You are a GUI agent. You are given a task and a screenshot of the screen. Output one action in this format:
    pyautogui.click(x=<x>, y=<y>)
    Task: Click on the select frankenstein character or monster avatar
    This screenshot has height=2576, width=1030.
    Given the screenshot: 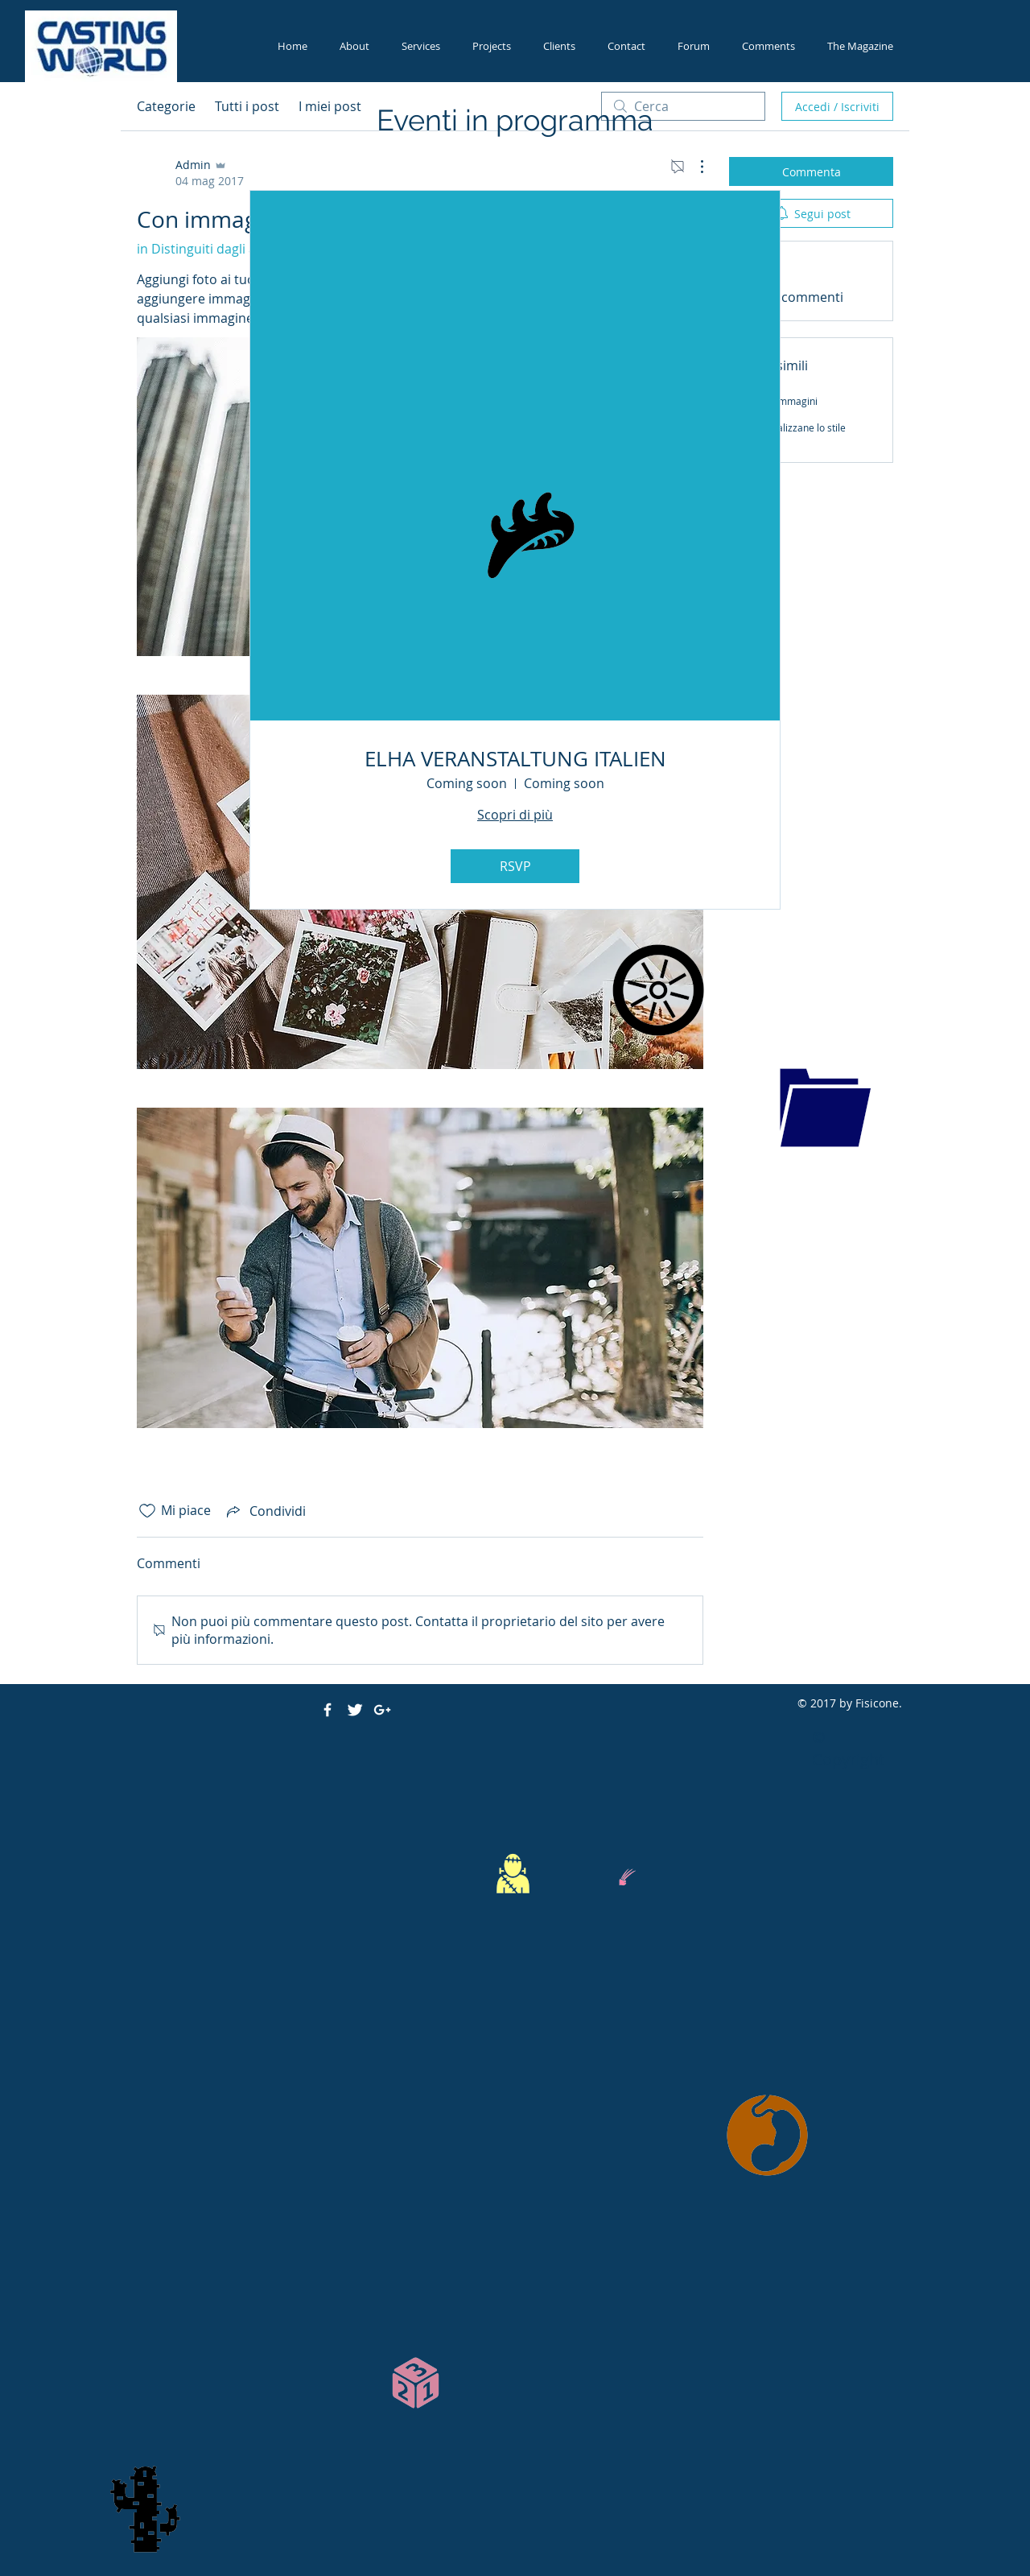 What is the action you would take?
    pyautogui.click(x=513, y=1873)
    